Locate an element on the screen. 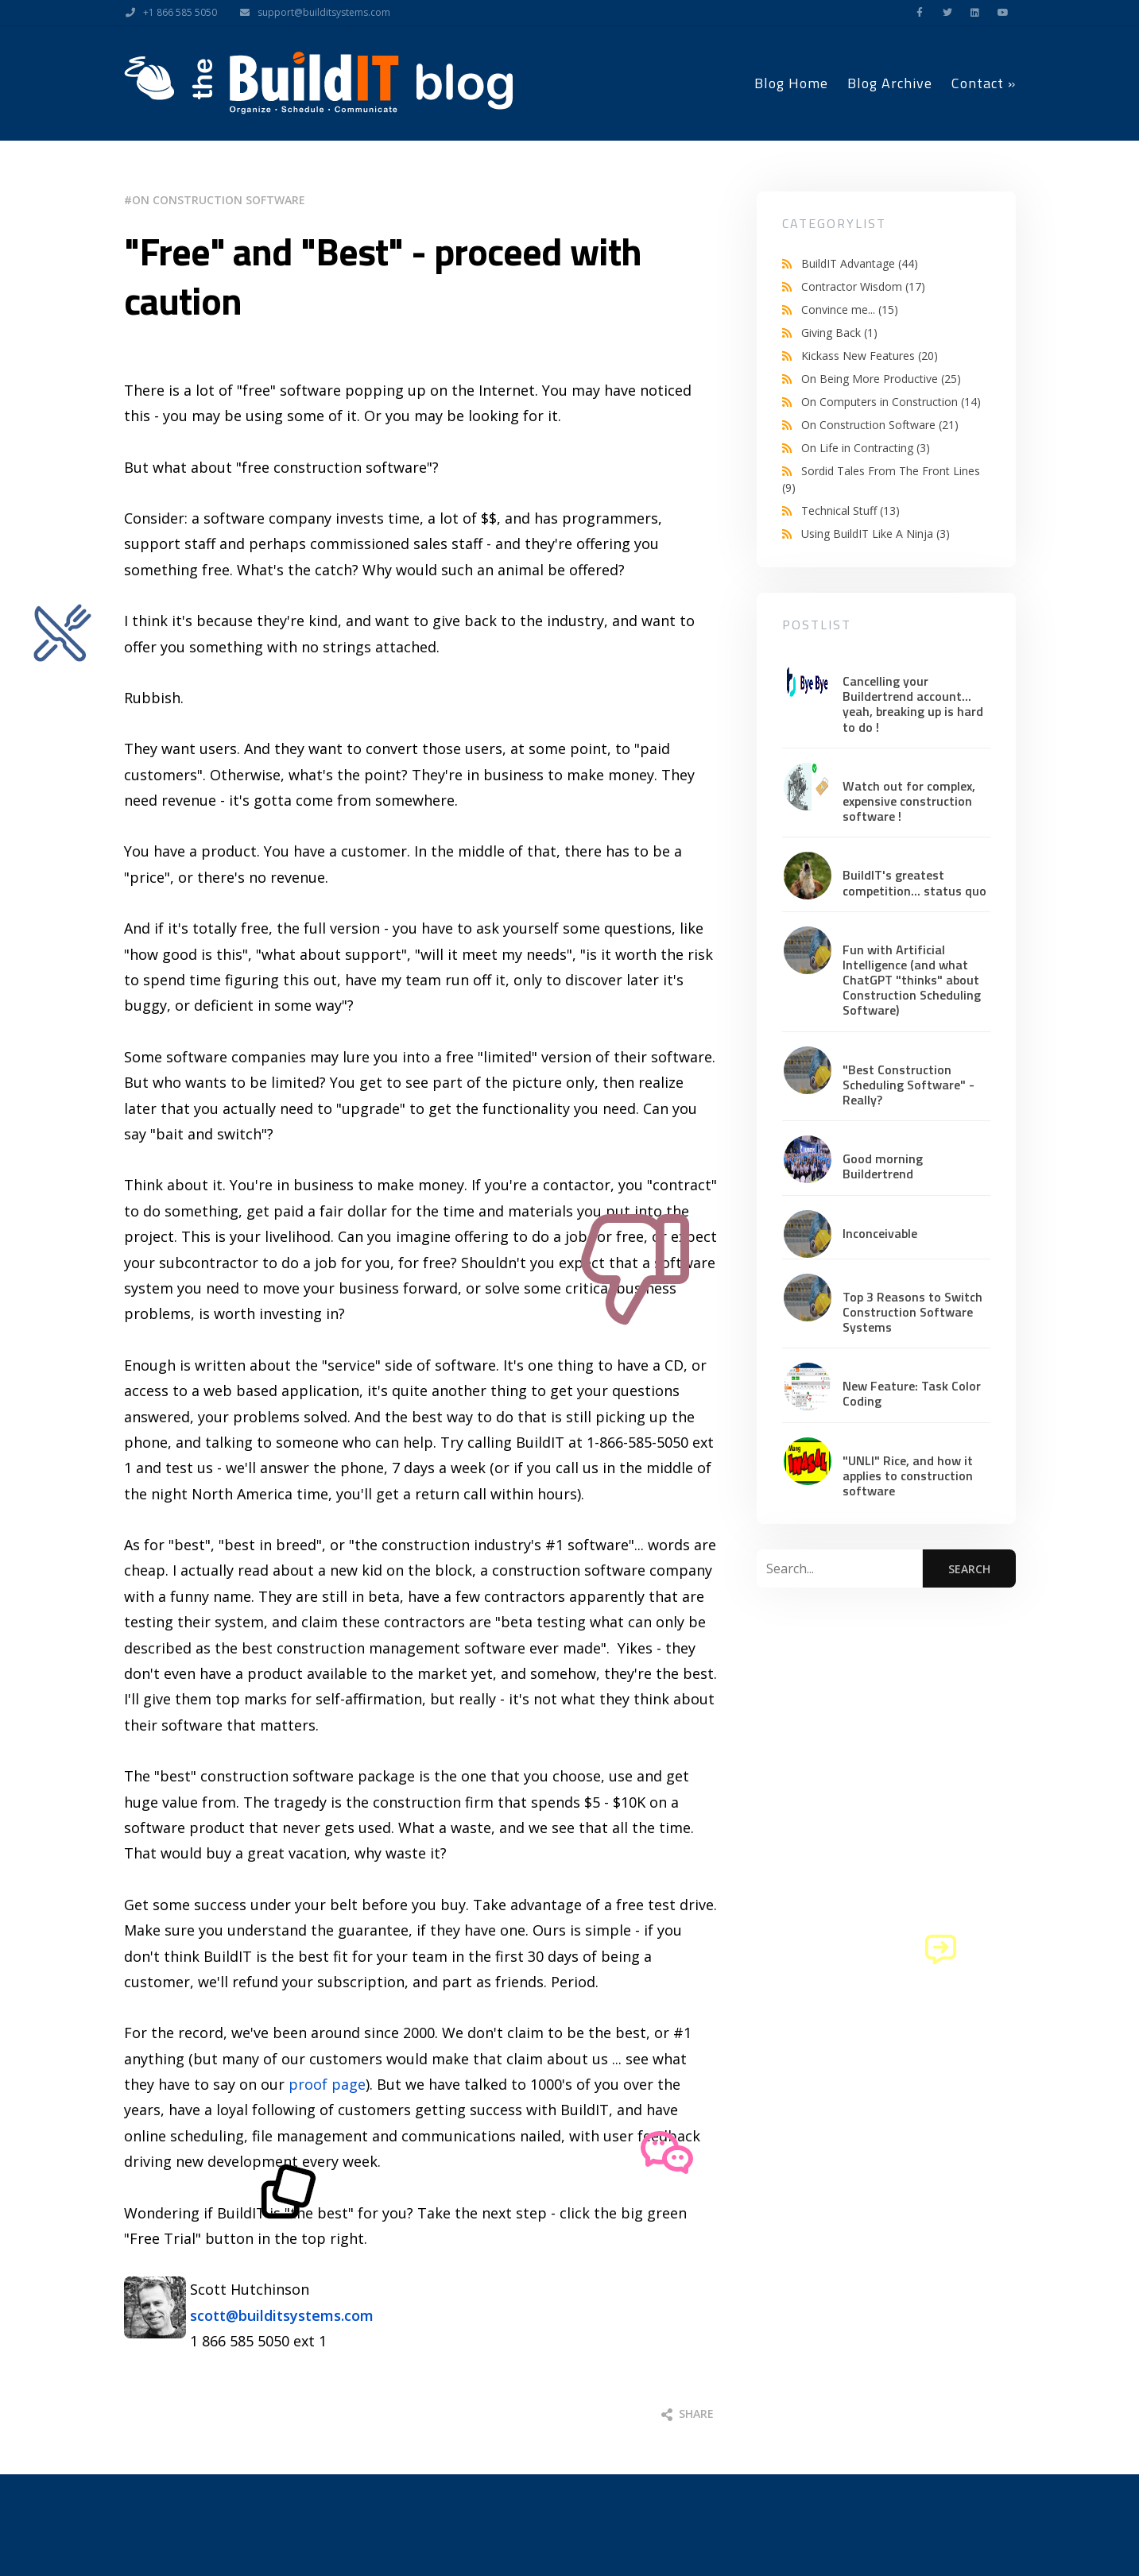 The width and height of the screenshot is (1139, 2576). swipe to switch between cards or items is located at coordinates (289, 2191).